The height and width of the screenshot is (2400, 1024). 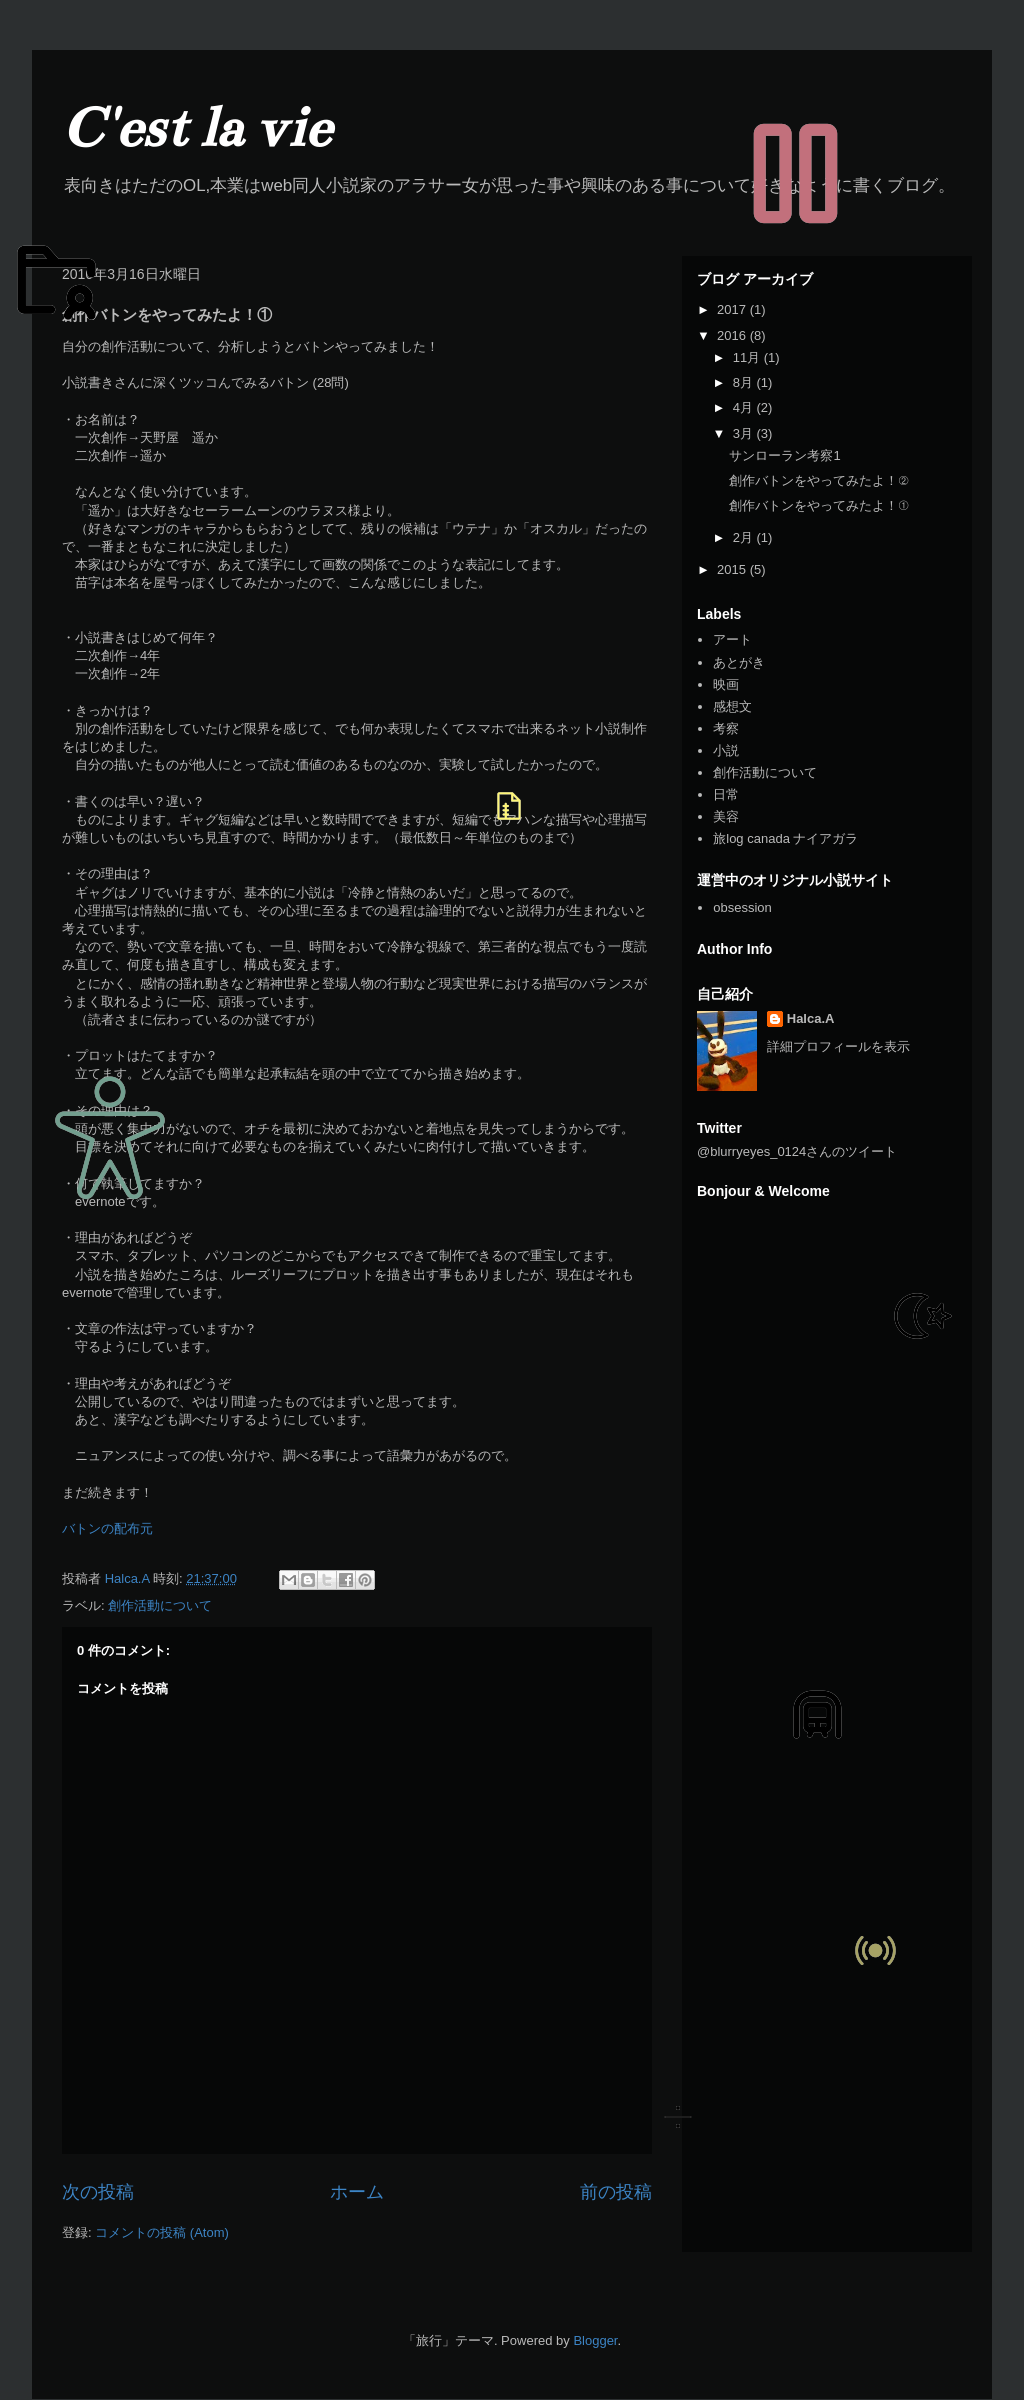 What do you see at coordinates (110, 1140) in the screenshot?
I see `accessibility settings or features` at bounding box center [110, 1140].